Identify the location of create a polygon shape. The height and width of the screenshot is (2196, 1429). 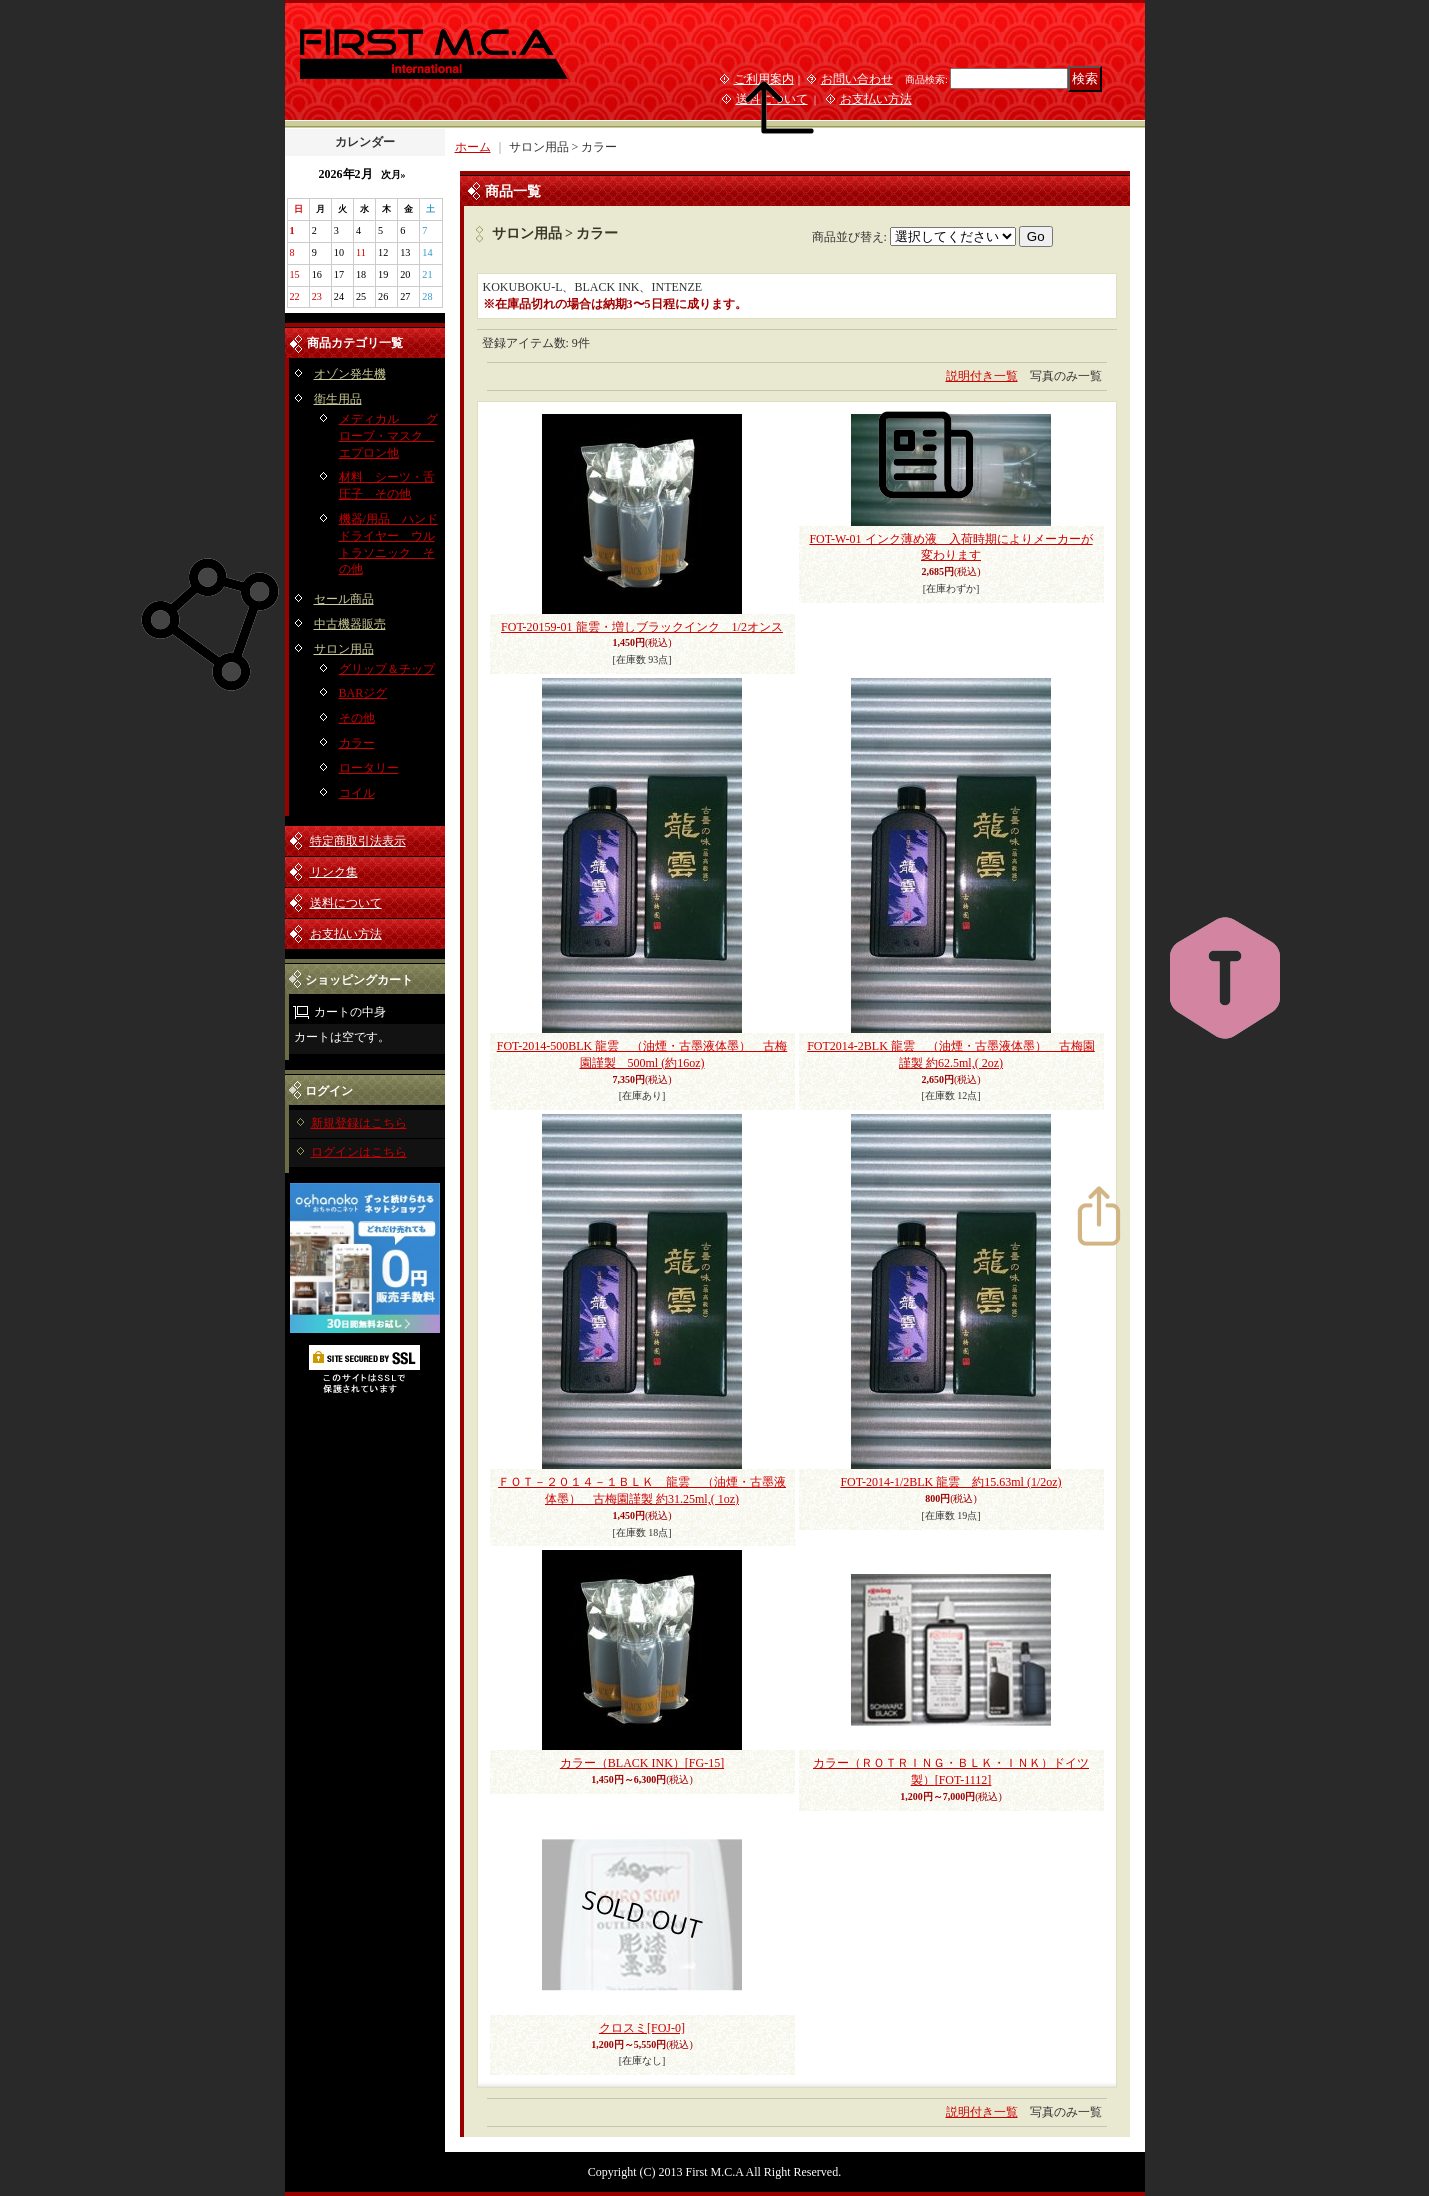
(212, 624).